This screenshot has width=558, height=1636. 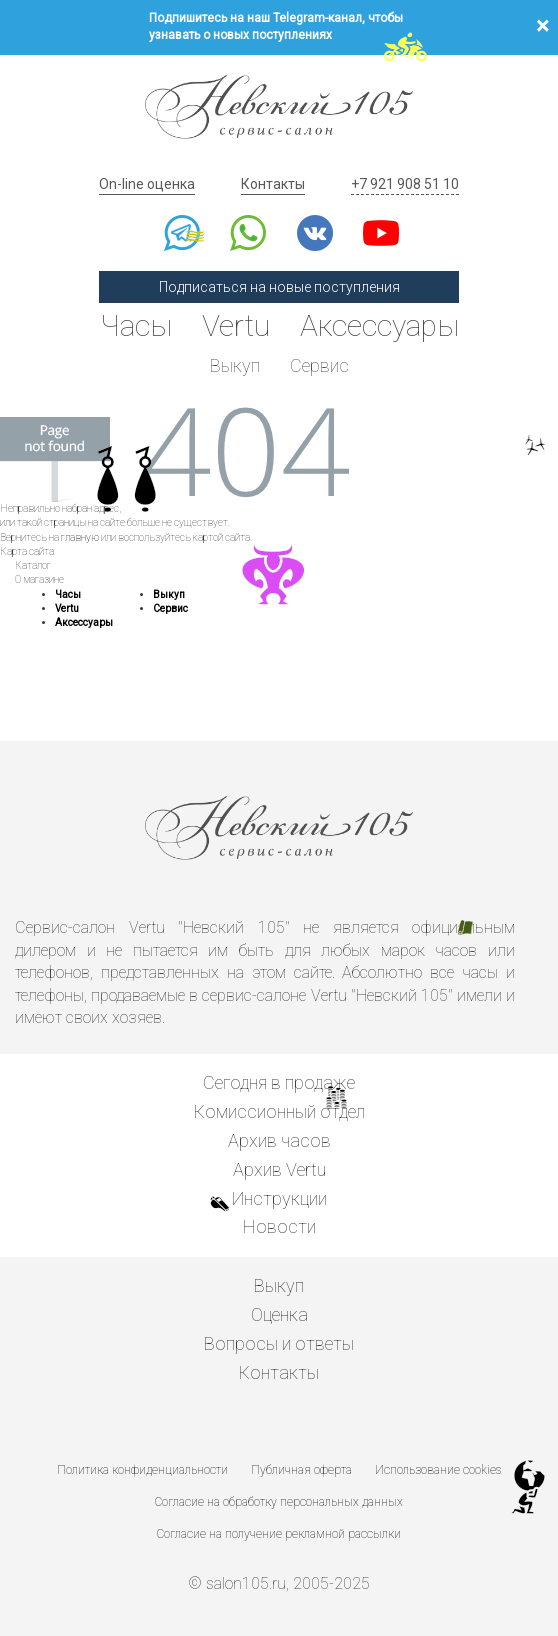 What do you see at coordinates (465, 927) in the screenshot?
I see `view fabric or textile inventory` at bounding box center [465, 927].